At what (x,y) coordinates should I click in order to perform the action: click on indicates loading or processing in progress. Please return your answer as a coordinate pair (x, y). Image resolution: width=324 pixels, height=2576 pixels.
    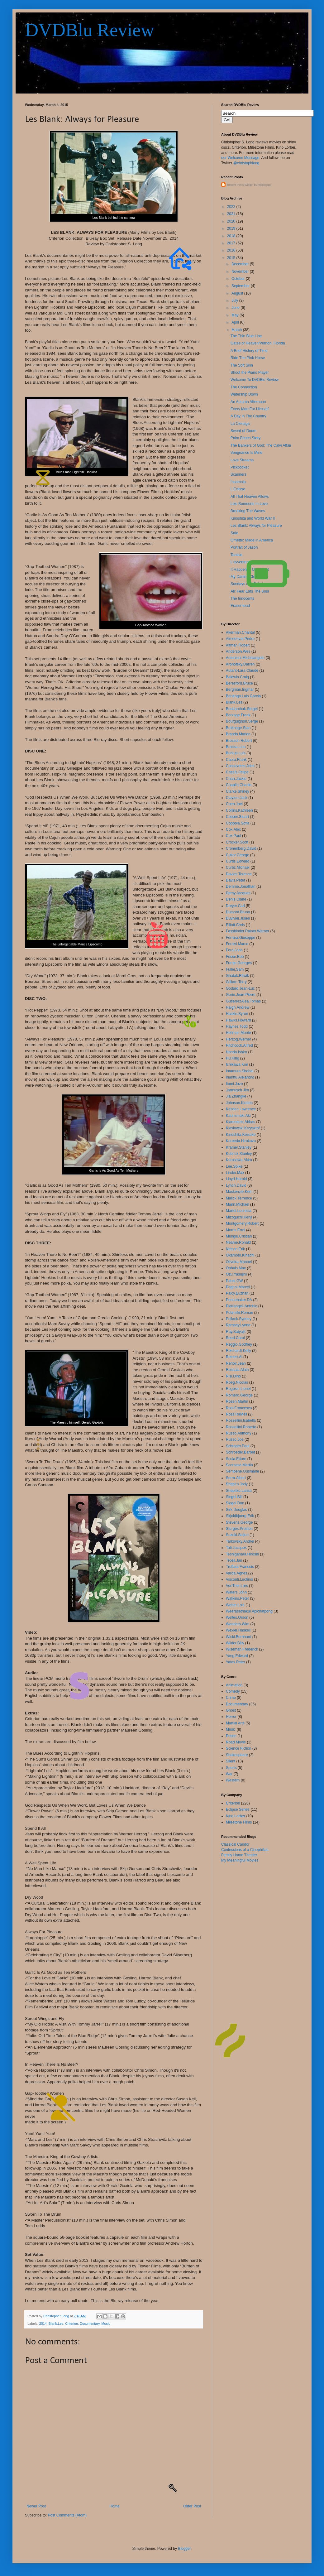
    Looking at the image, I should click on (43, 478).